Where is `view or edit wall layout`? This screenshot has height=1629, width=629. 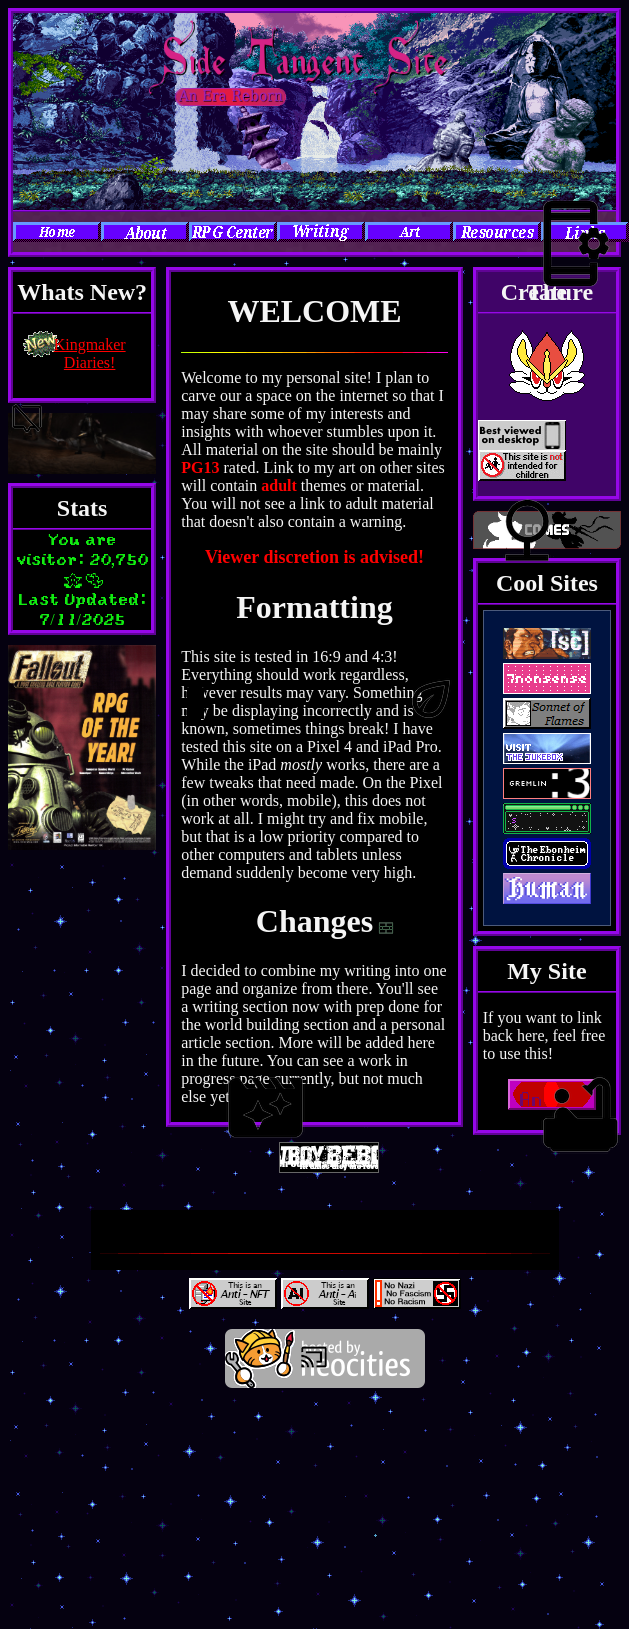 view or edit wall layout is located at coordinates (386, 928).